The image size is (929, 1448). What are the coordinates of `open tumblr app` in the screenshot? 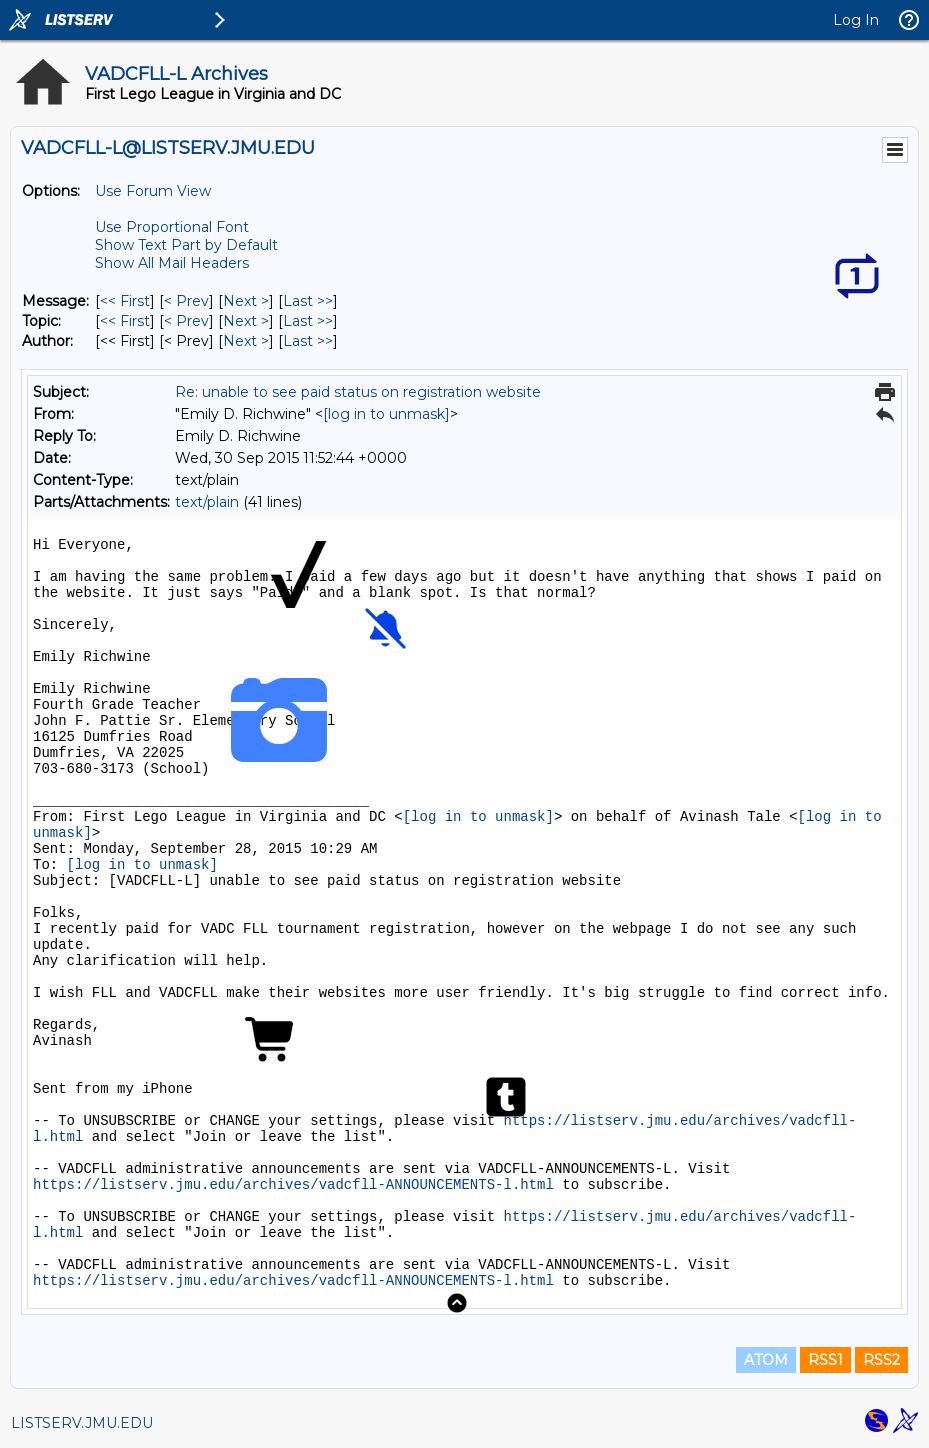 It's located at (506, 1097).